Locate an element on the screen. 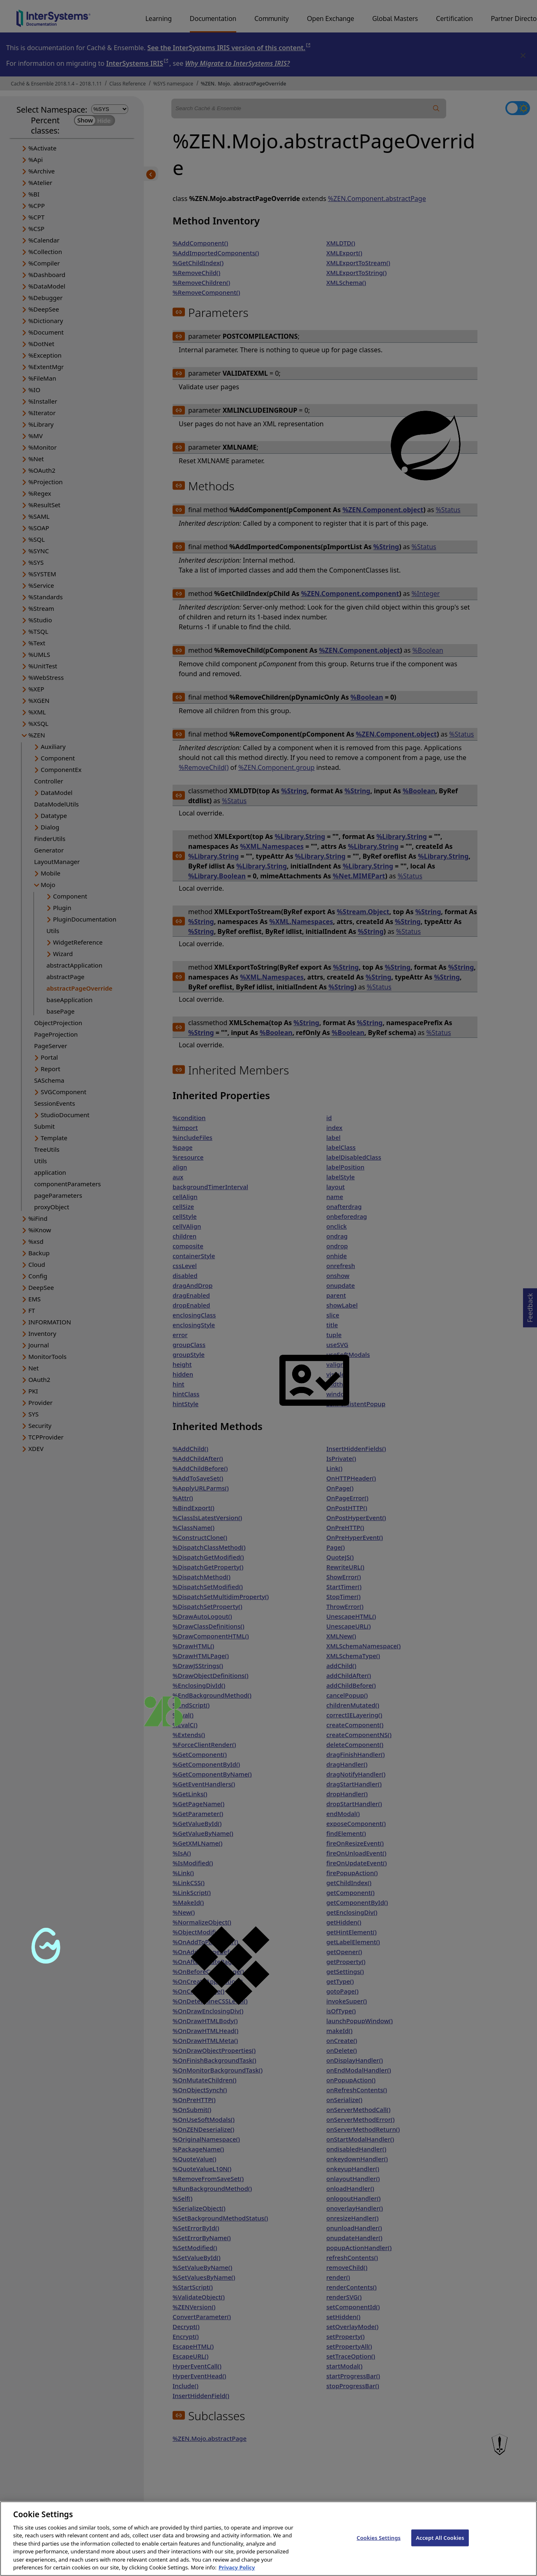 This screenshot has height=2576, width=537. verified ID or credential is located at coordinates (314, 1380).